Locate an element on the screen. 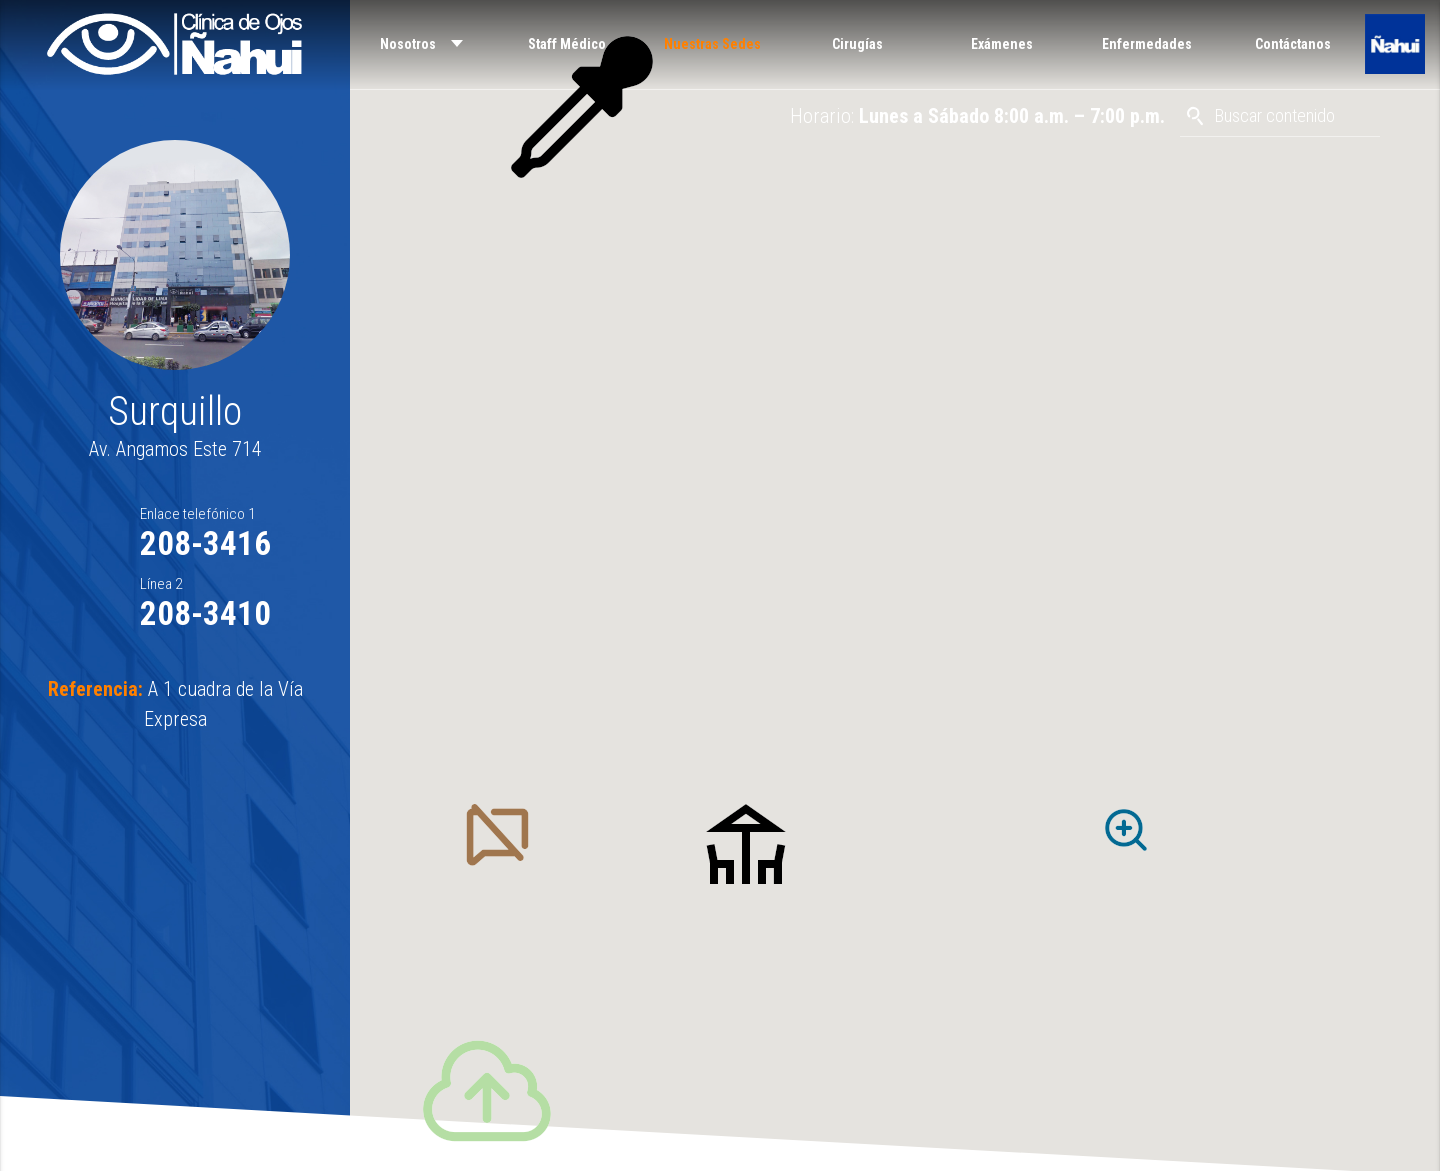 The image size is (1440, 1171). upload file to cloud storage is located at coordinates (487, 1091).